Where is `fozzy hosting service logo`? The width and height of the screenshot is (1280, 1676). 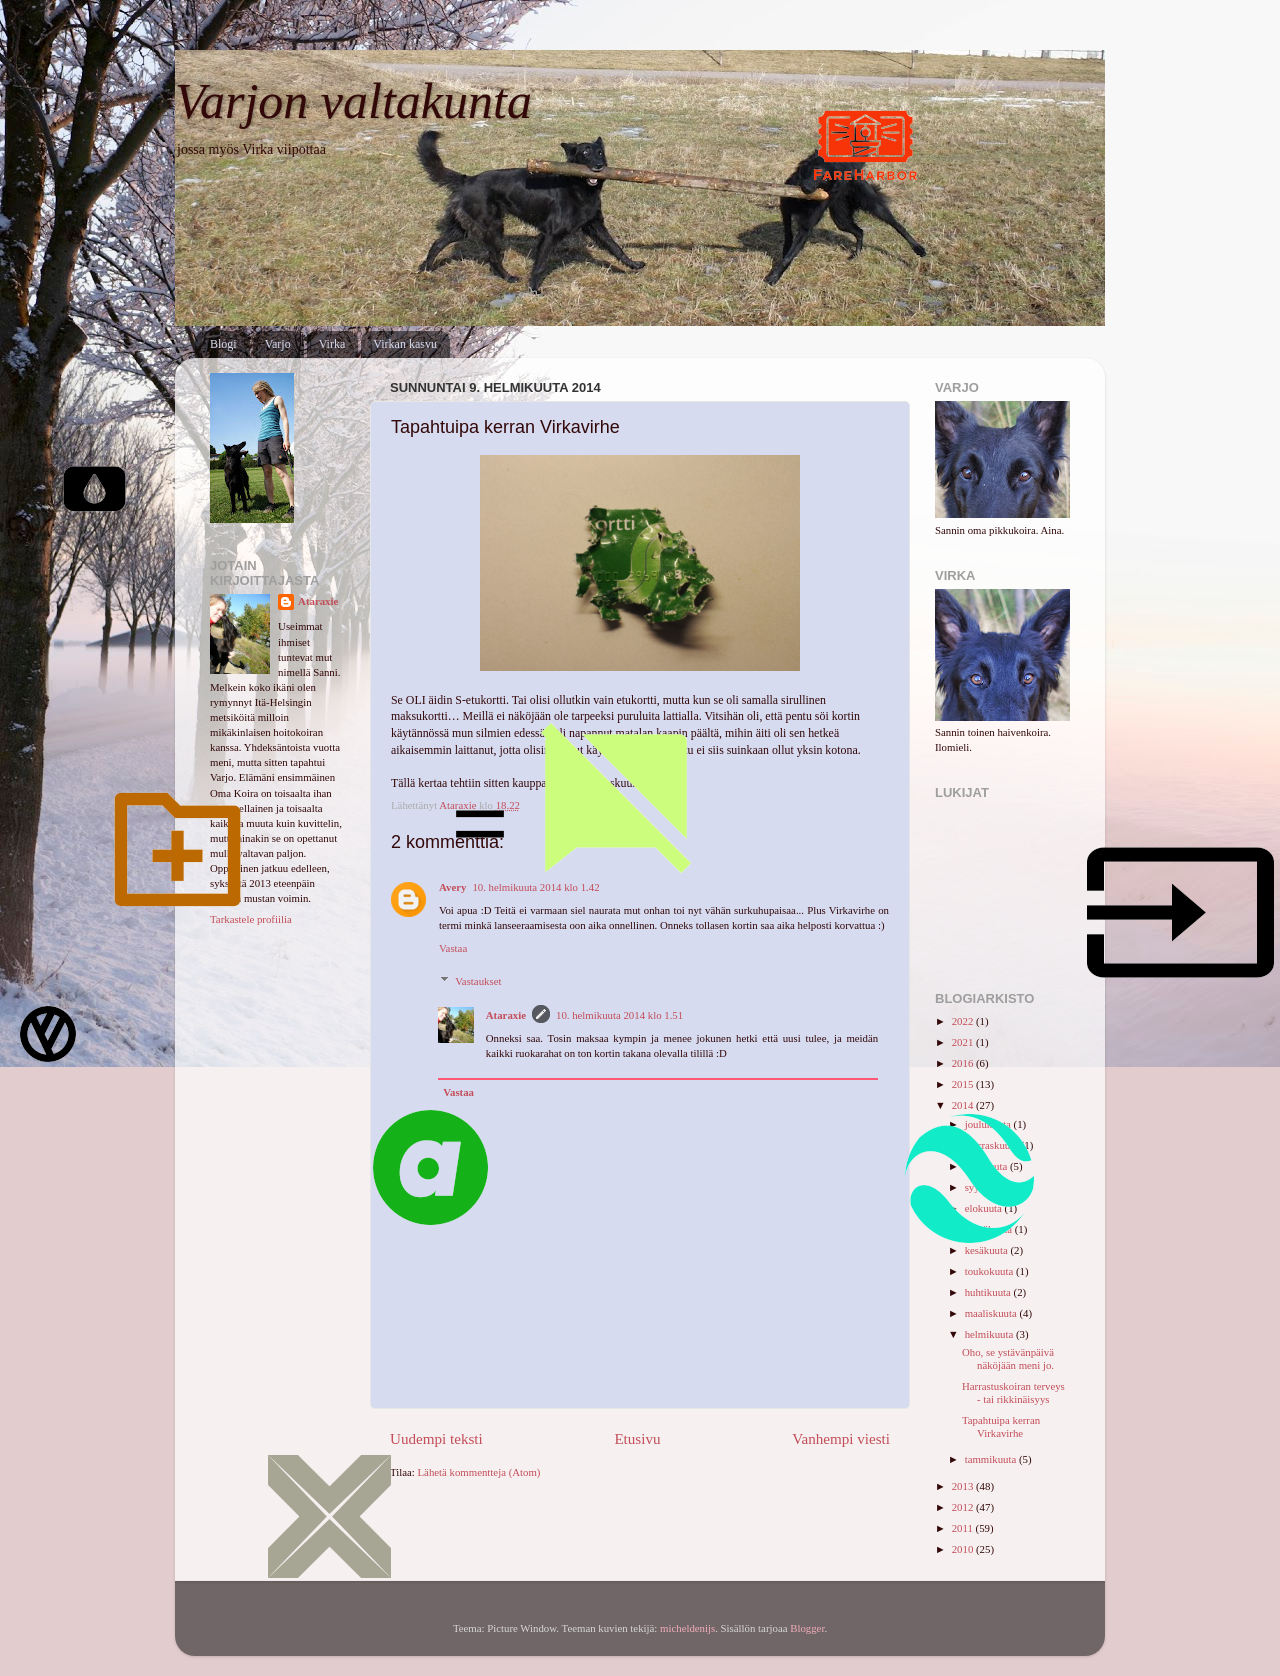 fozzy hosting service logo is located at coordinates (48, 1034).